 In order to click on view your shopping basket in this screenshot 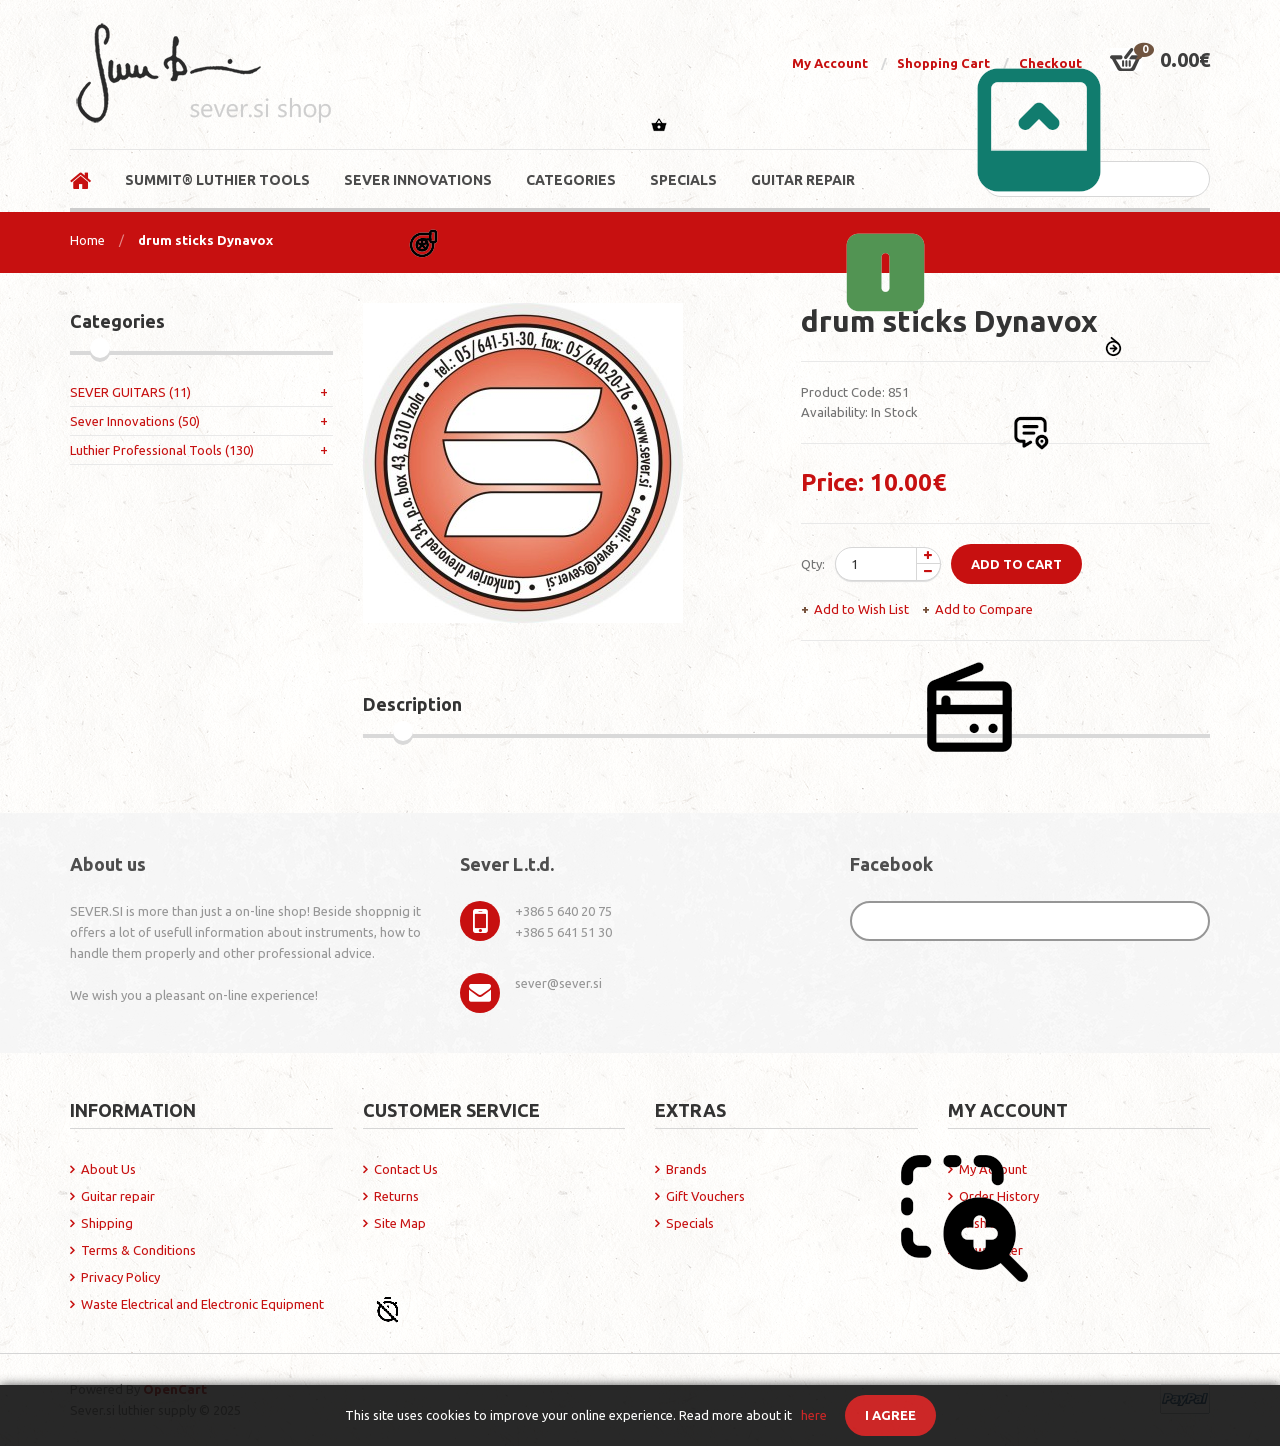, I will do `click(659, 125)`.